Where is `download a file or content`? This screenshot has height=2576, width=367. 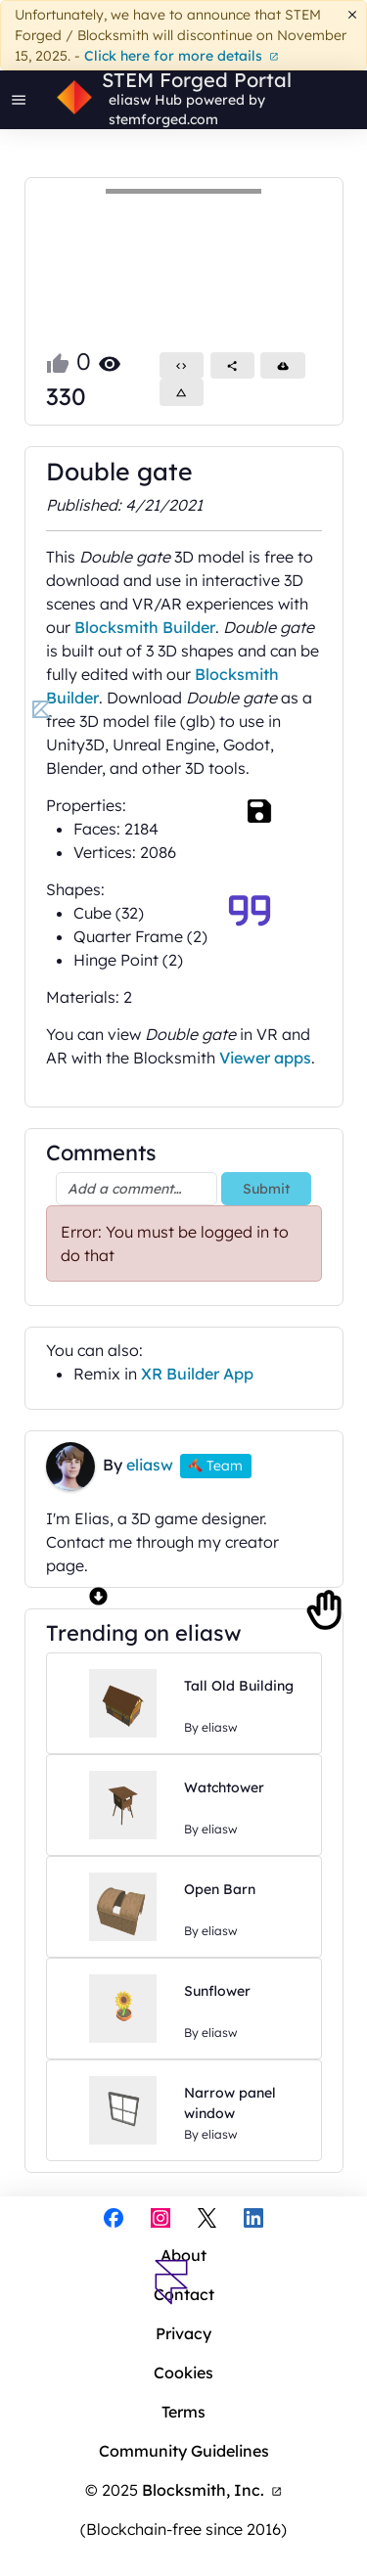
download a file or content is located at coordinates (98, 1596).